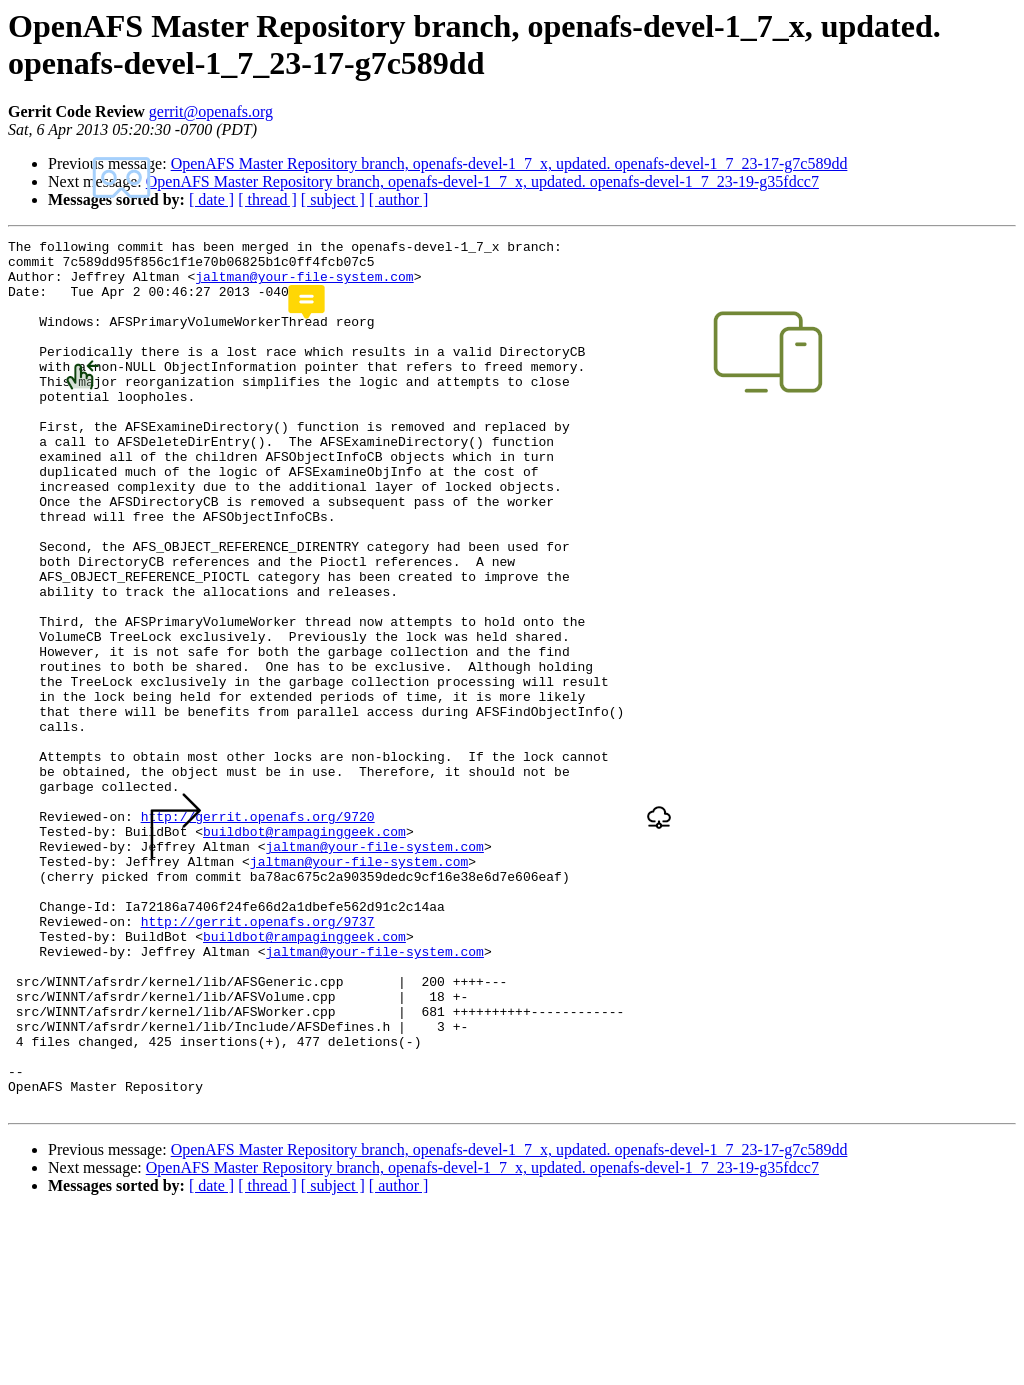 The image size is (1024, 1385). I want to click on swipe left to navigate or dismiss, so click(81, 376).